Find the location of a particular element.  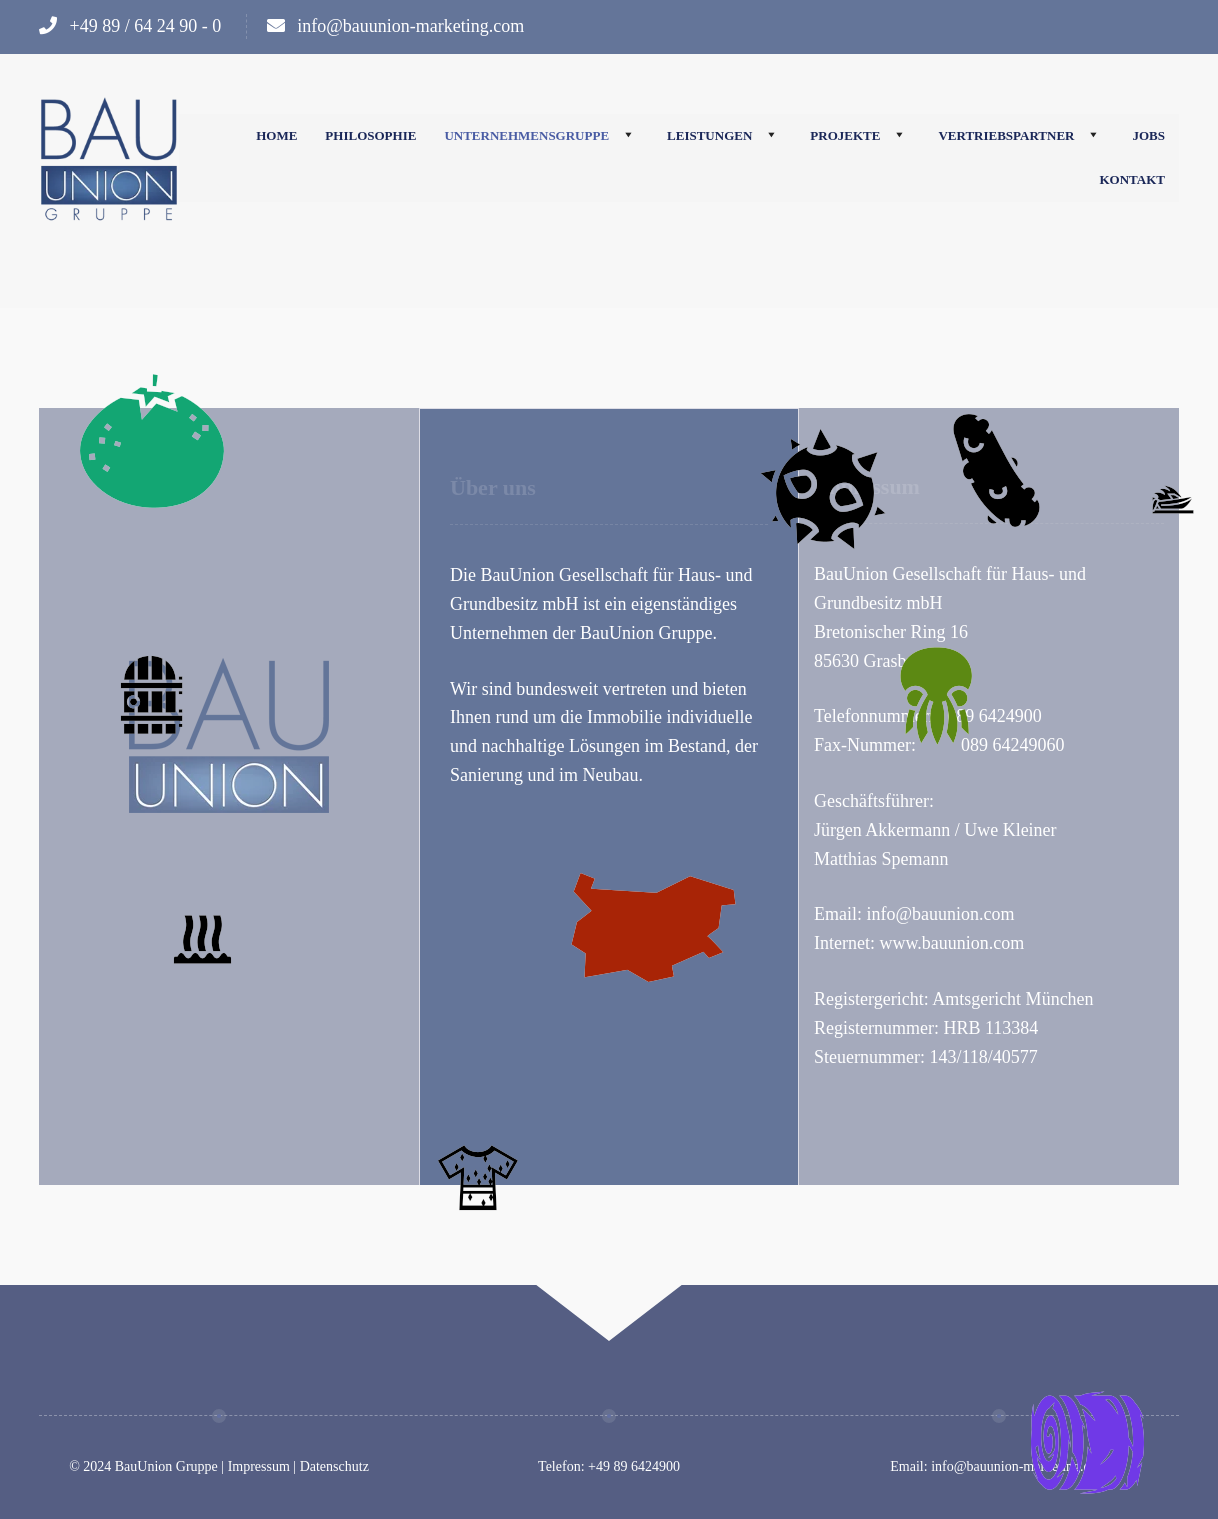

hay bale resource in farming simulation game is located at coordinates (1087, 1442).